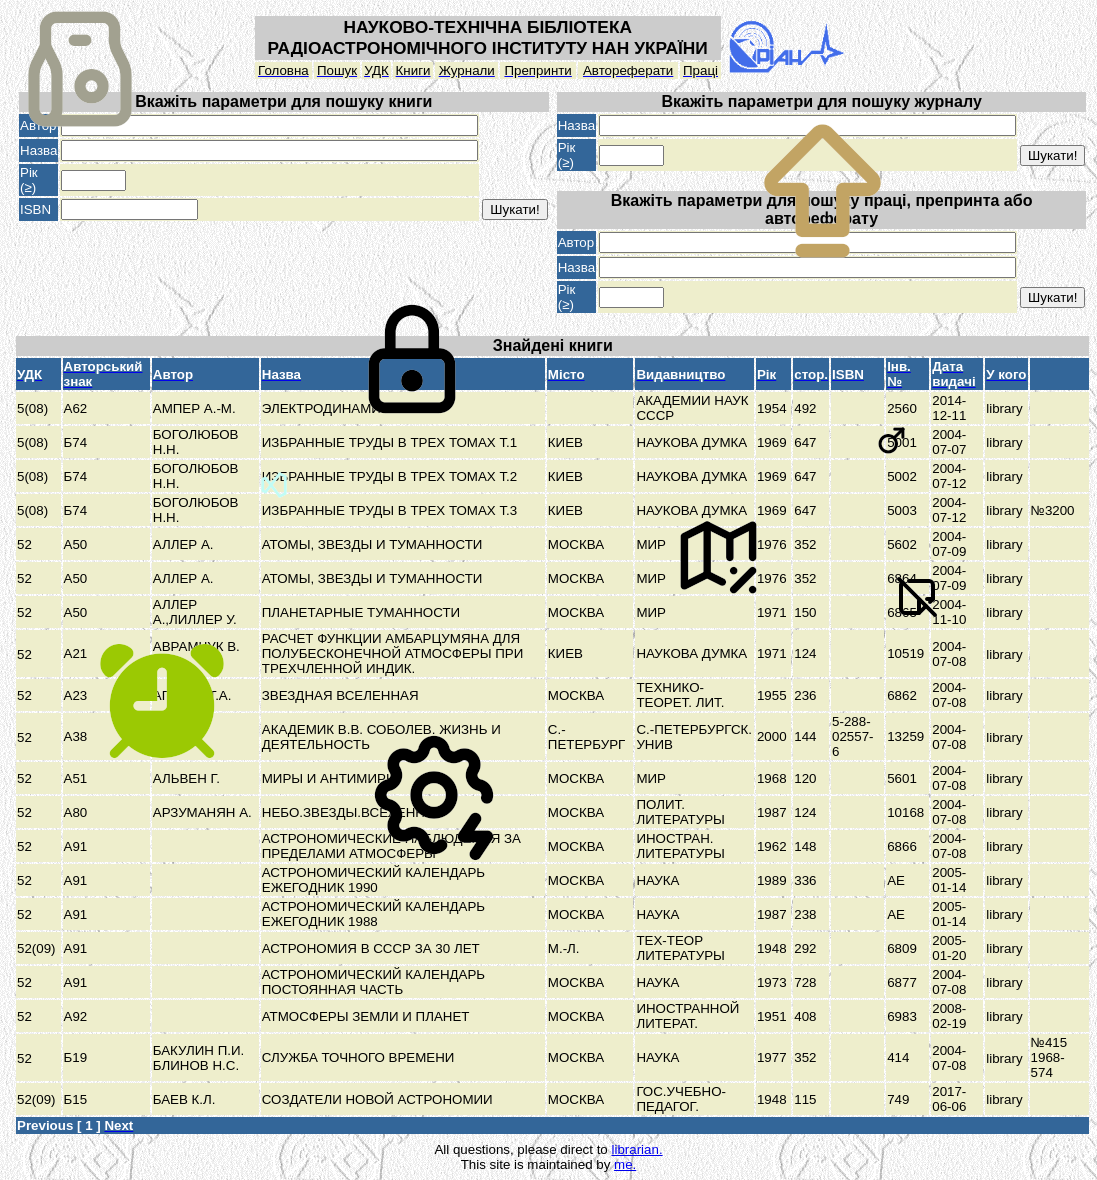  I want to click on view your shopping bag, so click(80, 69).